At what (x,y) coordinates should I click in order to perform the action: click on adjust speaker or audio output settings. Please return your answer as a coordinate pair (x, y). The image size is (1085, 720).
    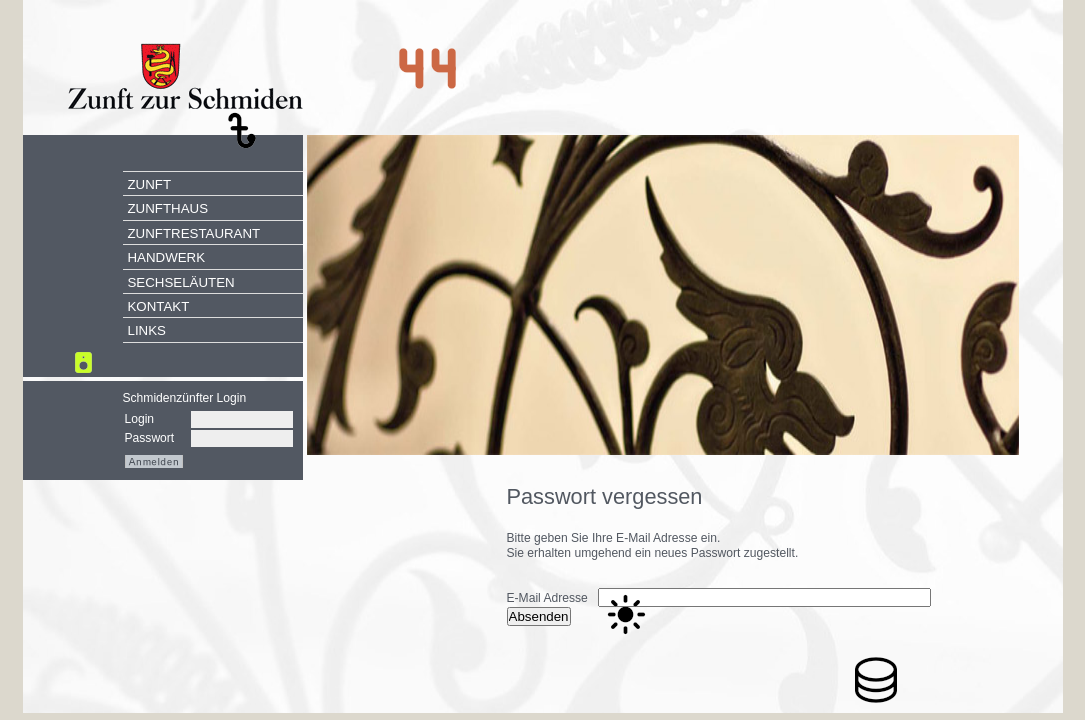
    Looking at the image, I should click on (83, 362).